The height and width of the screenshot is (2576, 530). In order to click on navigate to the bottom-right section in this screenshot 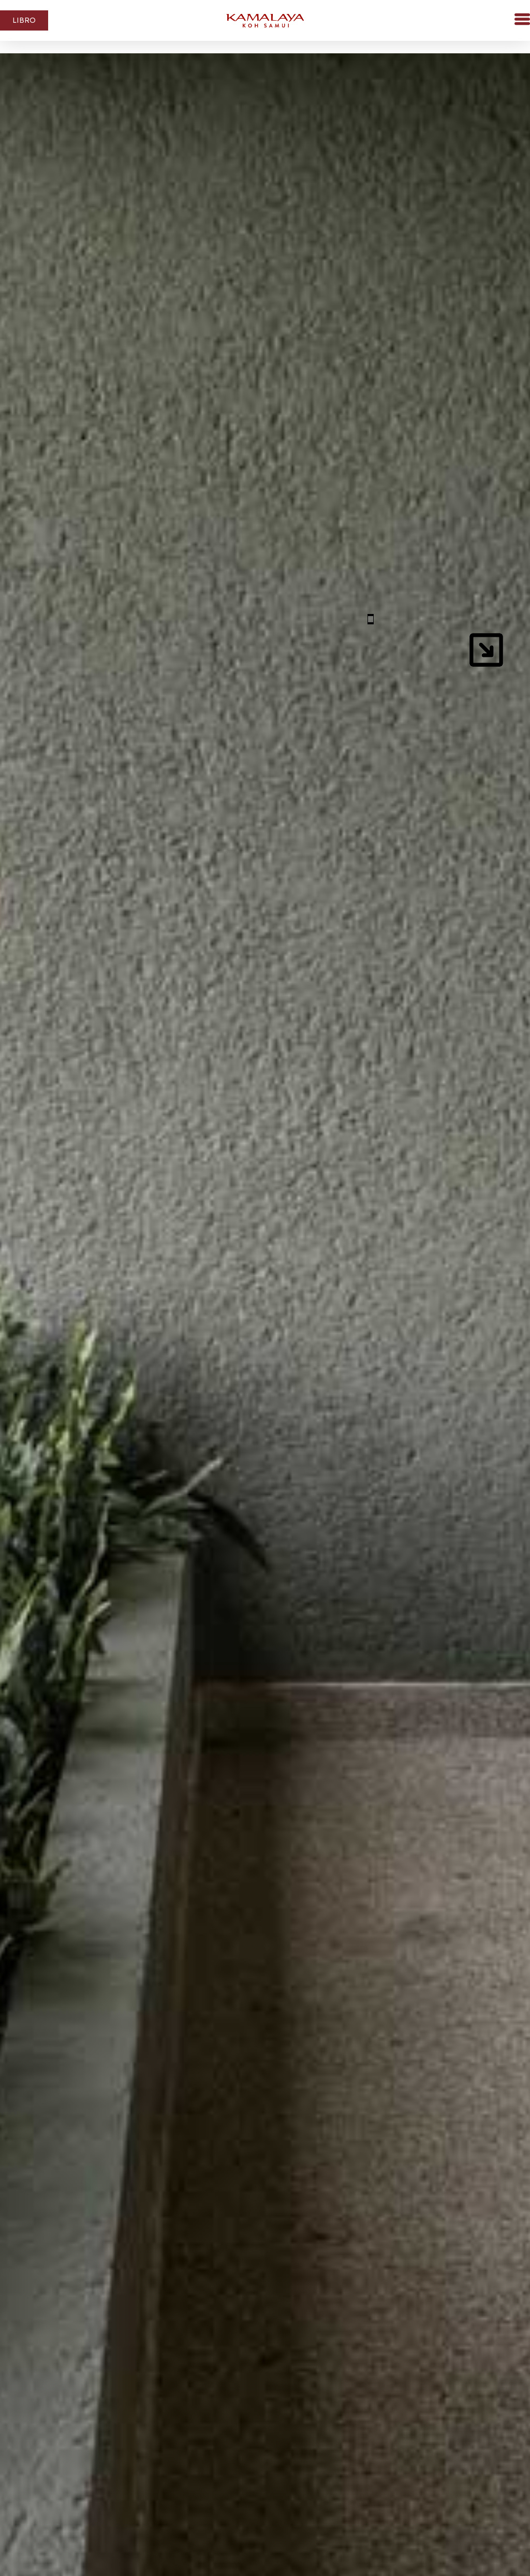, I will do `click(486, 650)`.